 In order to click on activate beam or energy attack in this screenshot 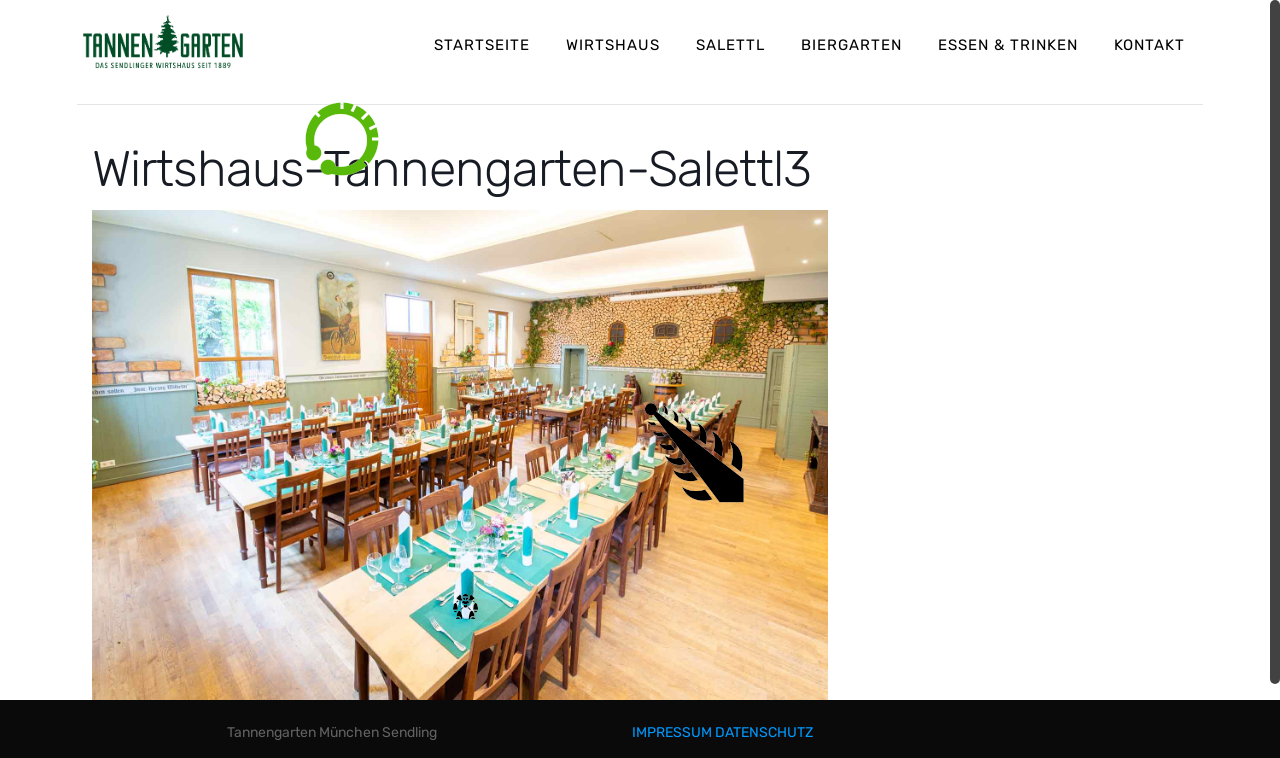, I will do `click(694, 452)`.